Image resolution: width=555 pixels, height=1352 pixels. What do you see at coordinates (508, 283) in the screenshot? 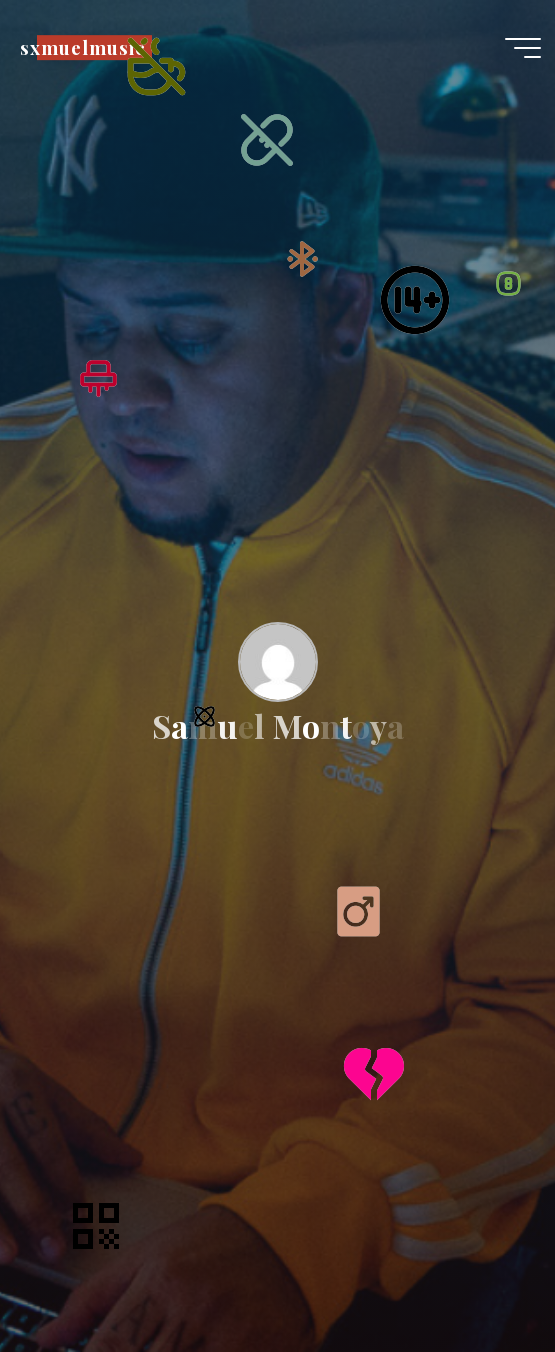
I see `indicates item number 8 in a list or sequence` at bounding box center [508, 283].